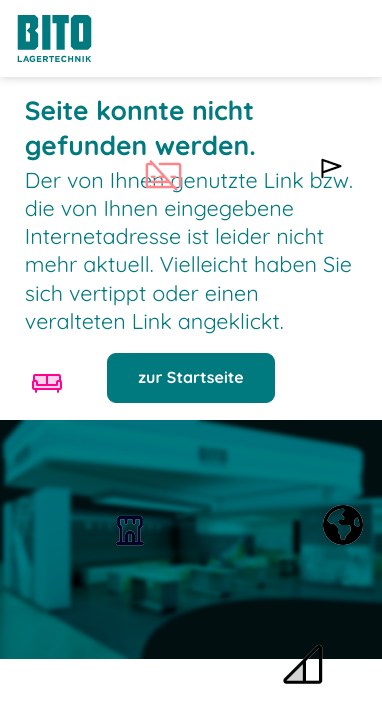  Describe the element at coordinates (306, 666) in the screenshot. I see `indicates medium cellular signal strength` at that location.